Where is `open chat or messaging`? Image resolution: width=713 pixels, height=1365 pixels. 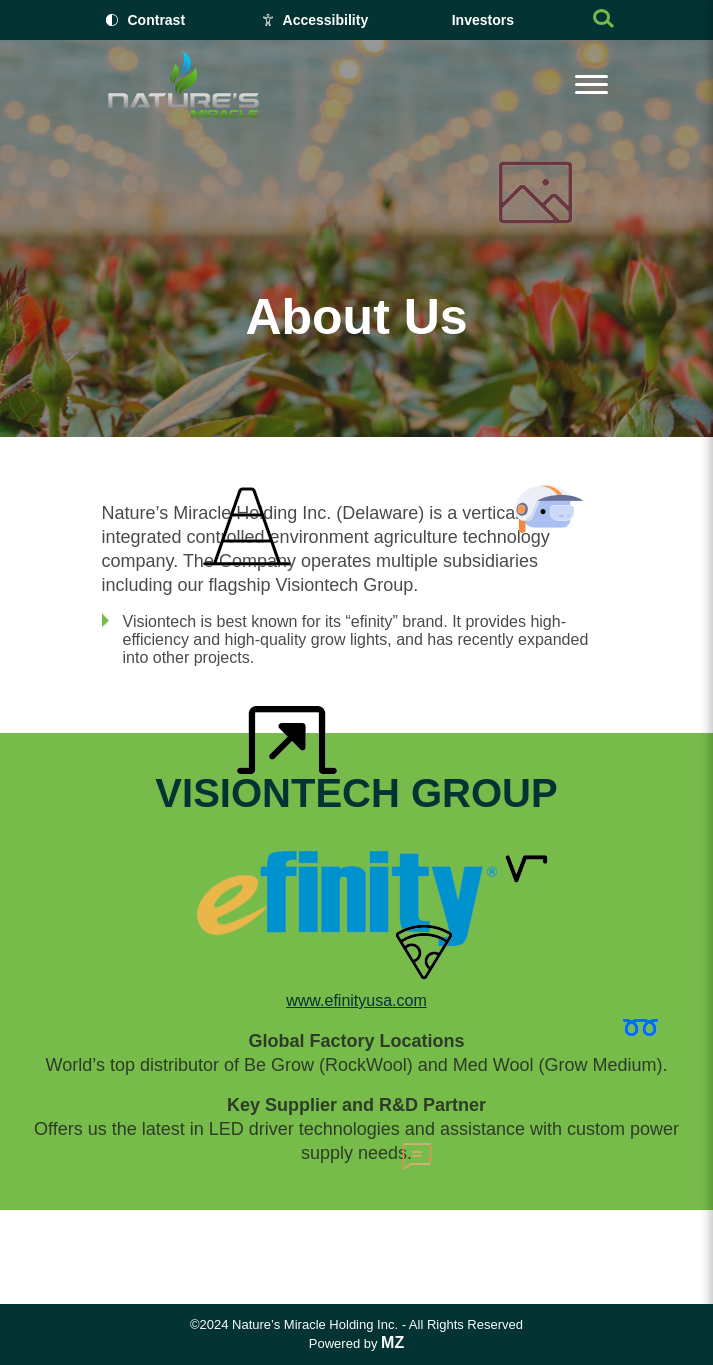 open chat or messaging is located at coordinates (417, 1154).